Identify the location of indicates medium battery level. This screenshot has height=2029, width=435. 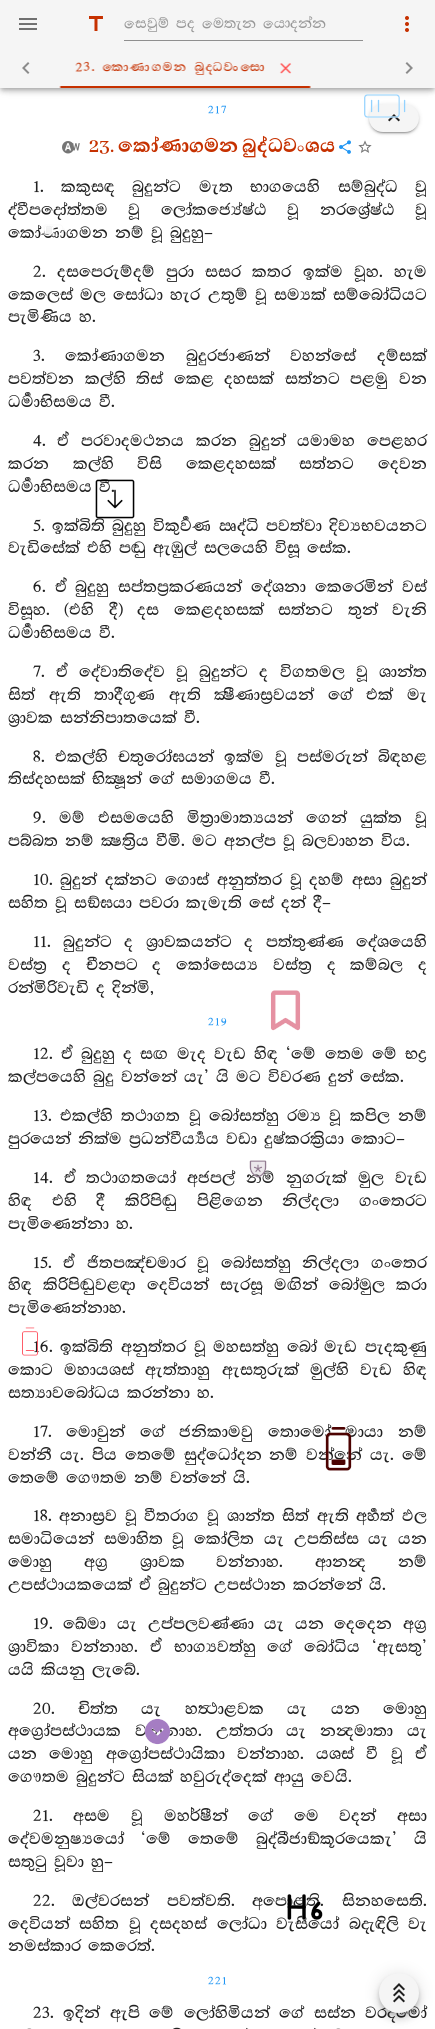
(384, 106).